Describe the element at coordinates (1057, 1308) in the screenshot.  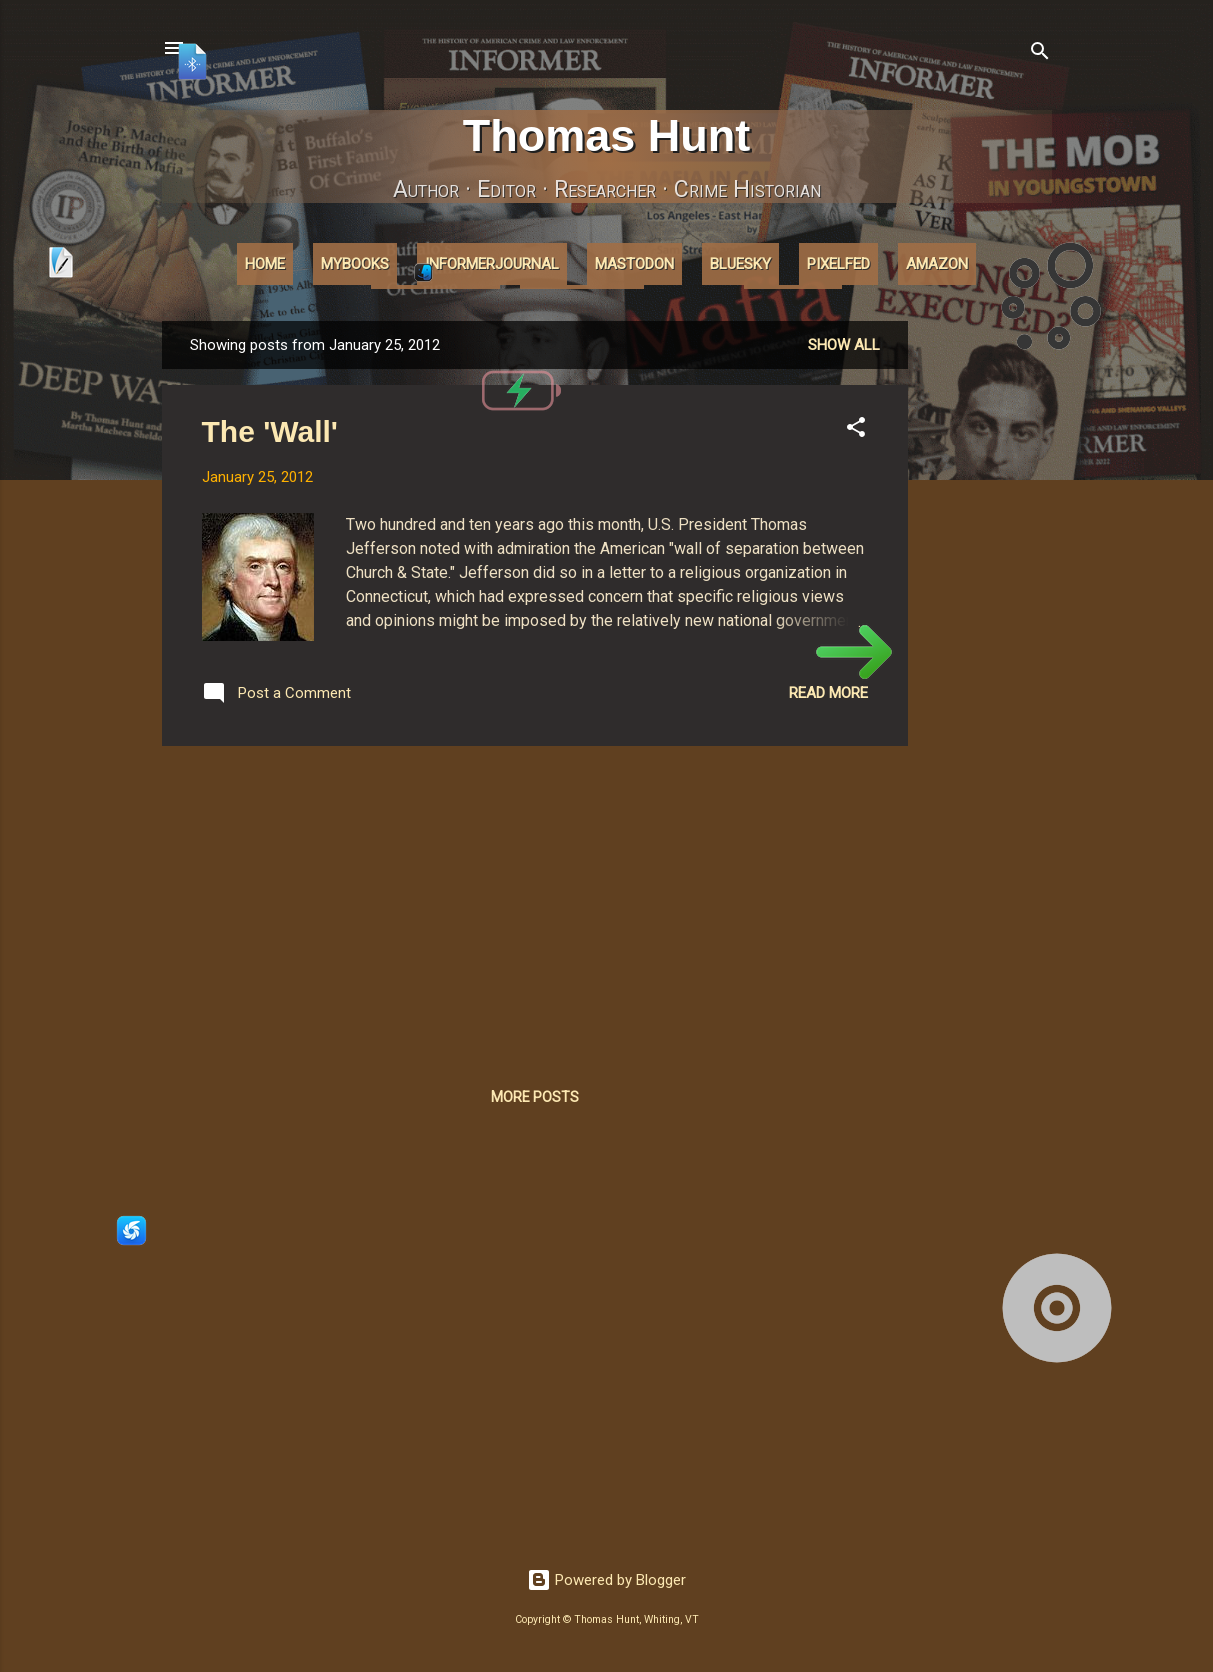
I see `indicates a blu-ray disc or BD media` at that location.